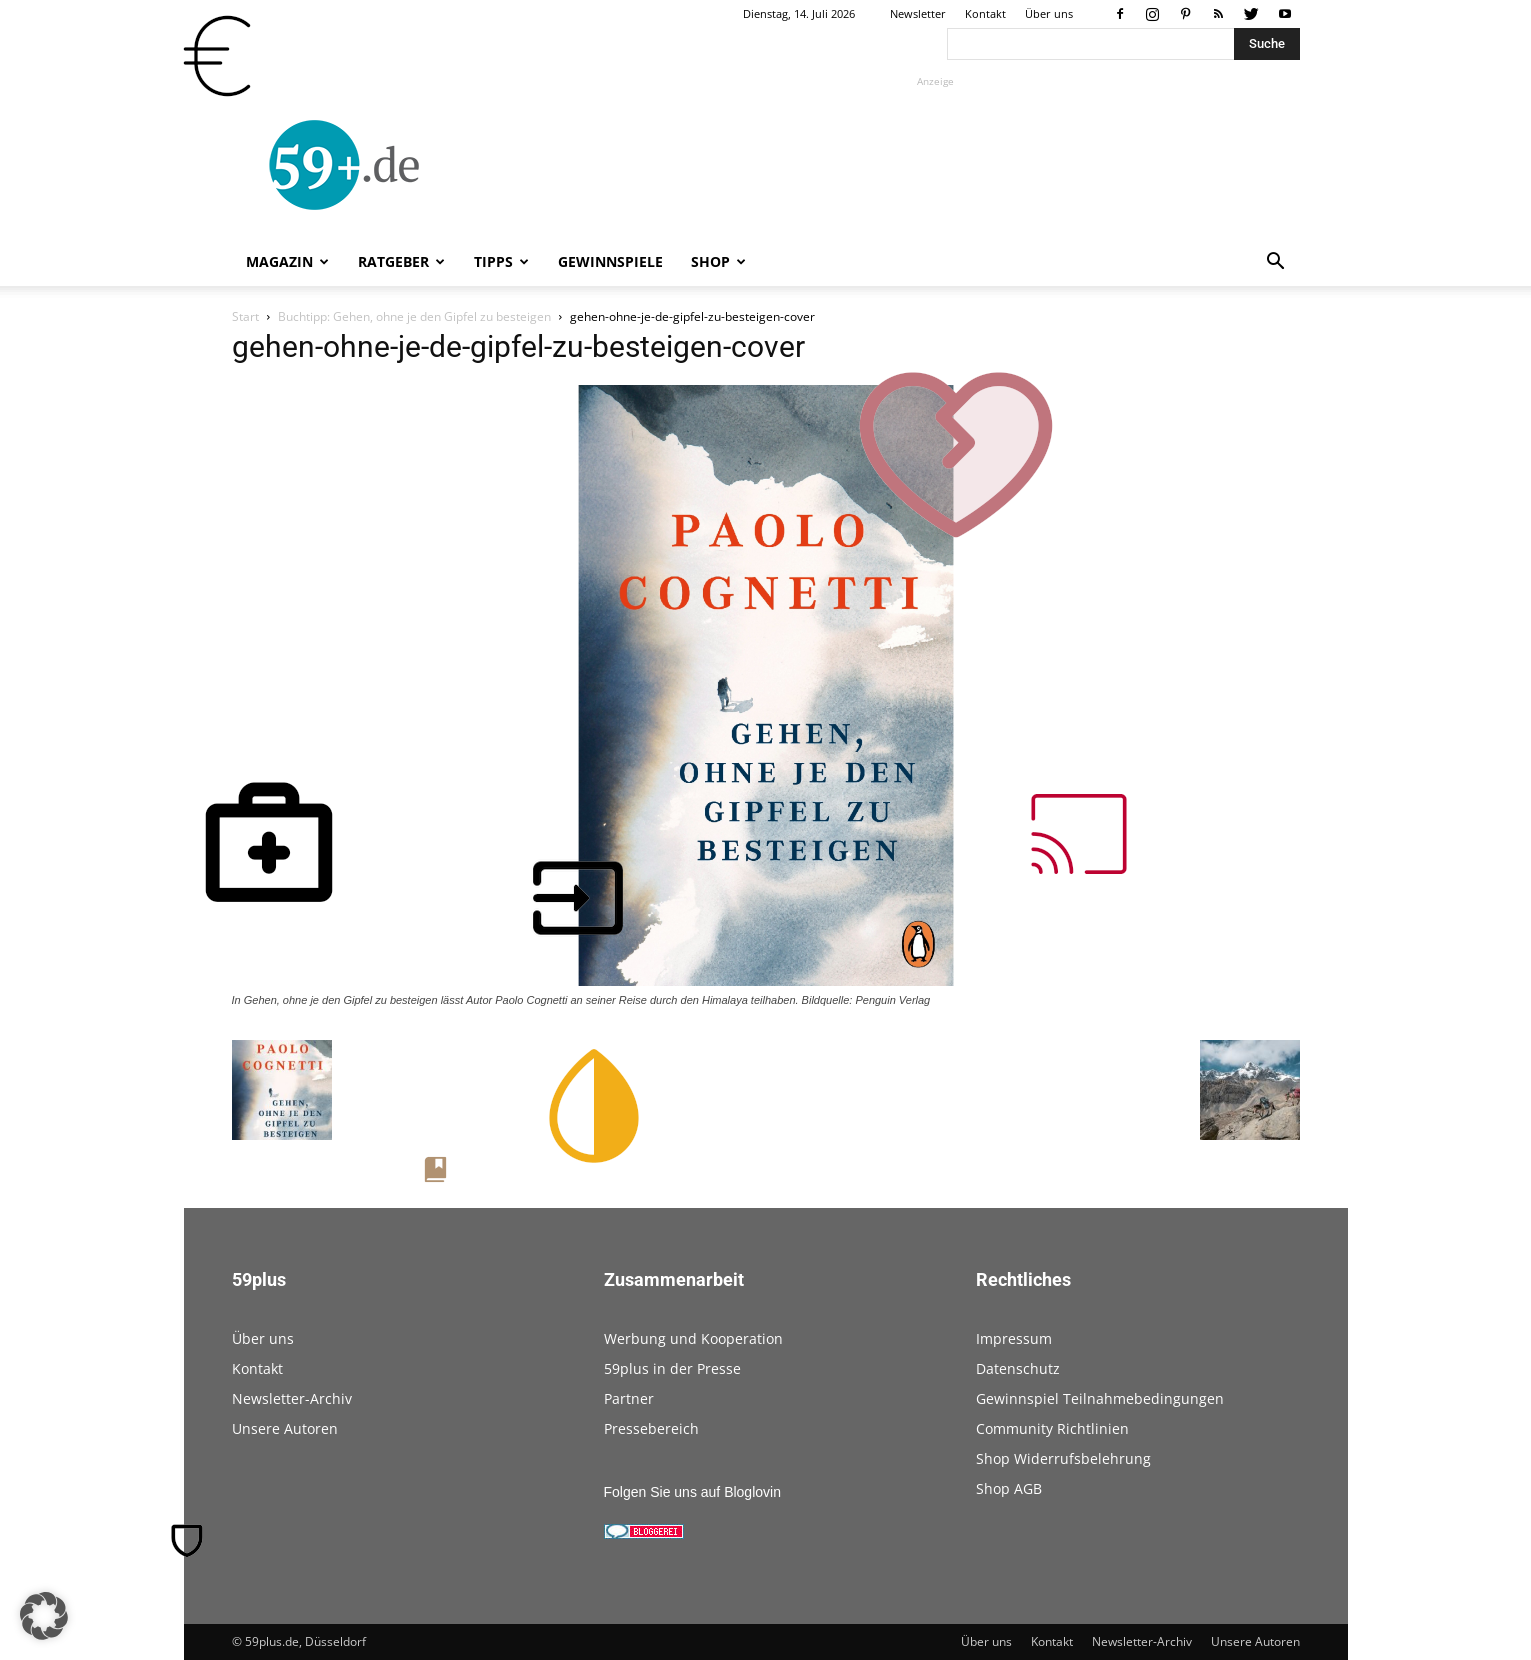 This screenshot has height=1660, width=1531. I want to click on adjust color saturation or contrast settings, so click(594, 1110).